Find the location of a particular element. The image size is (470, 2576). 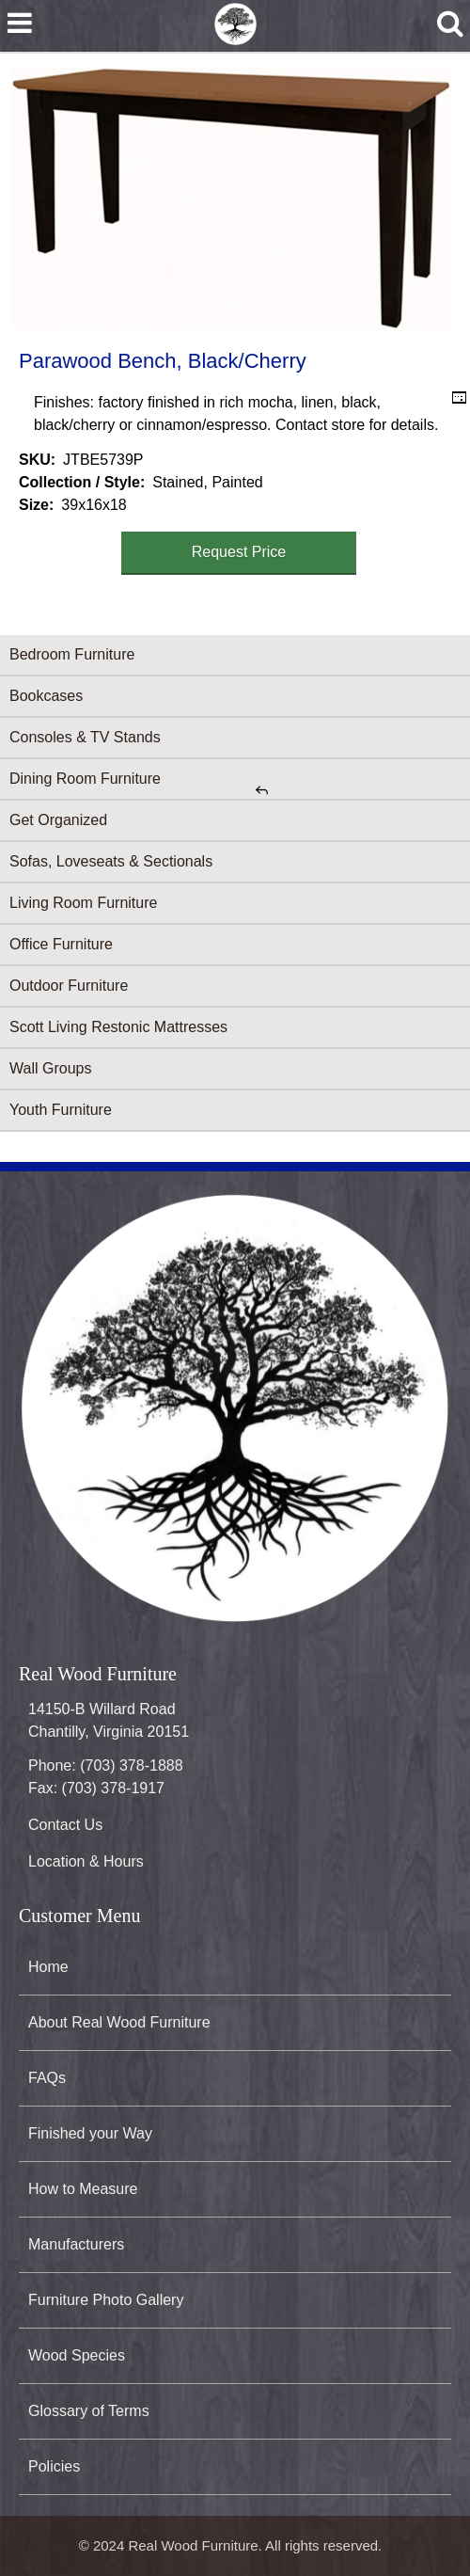

adjust image aspect ratio settings is located at coordinates (459, 397).